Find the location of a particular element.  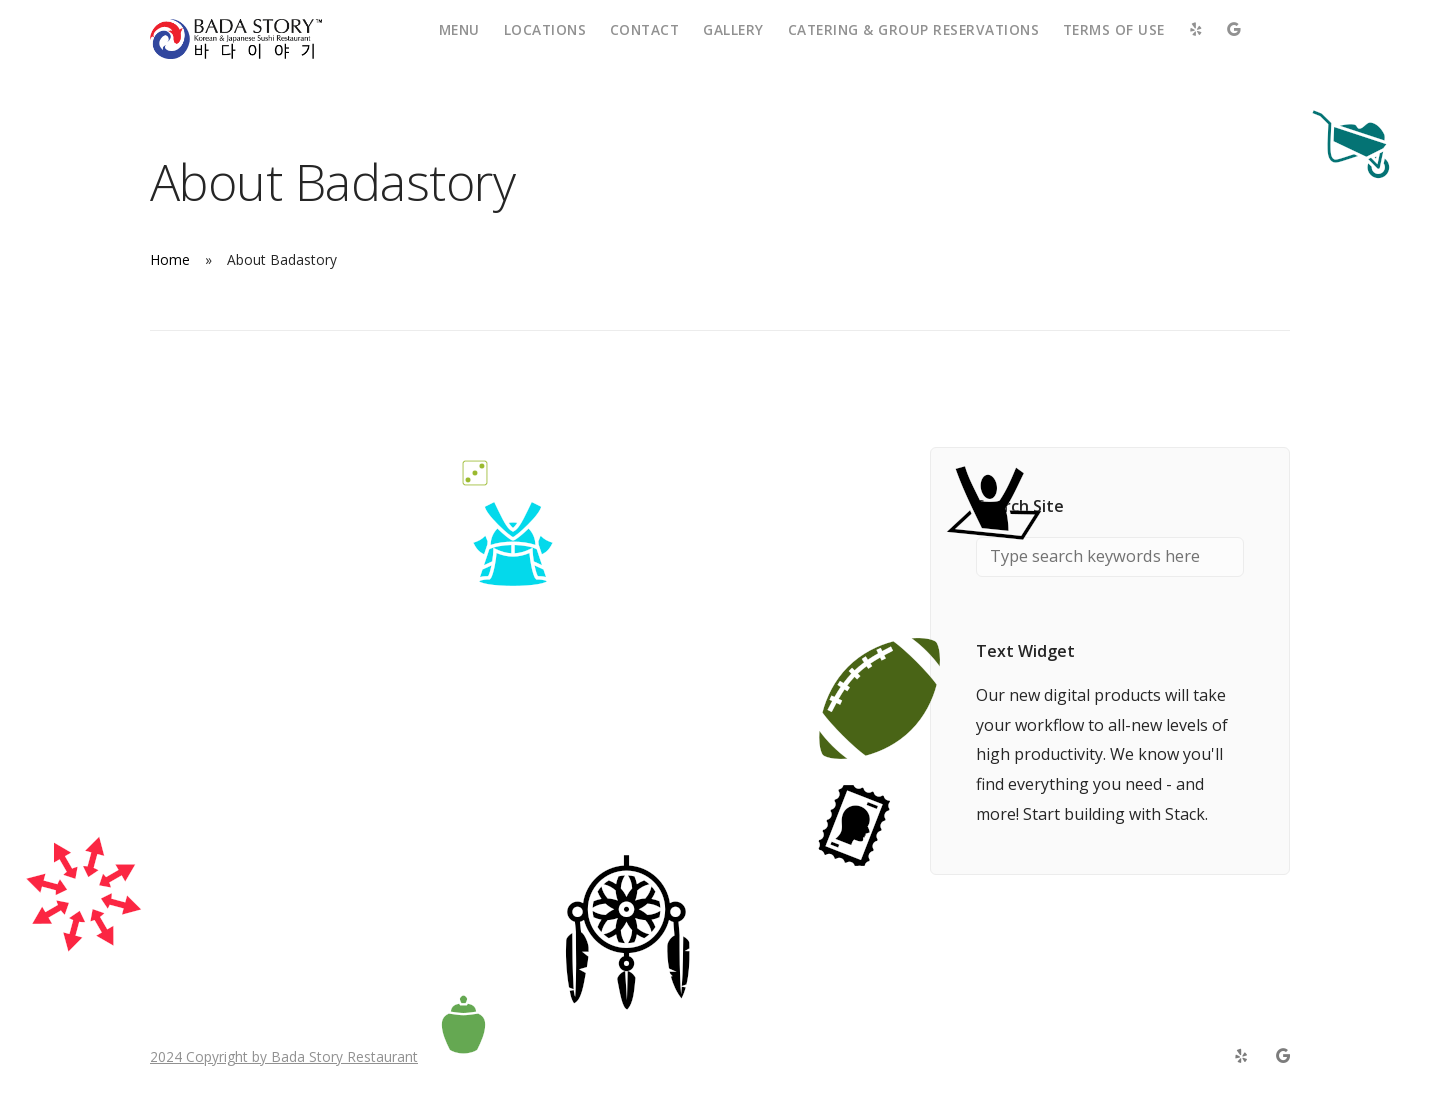

roll dice or randomize selection is located at coordinates (475, 473).